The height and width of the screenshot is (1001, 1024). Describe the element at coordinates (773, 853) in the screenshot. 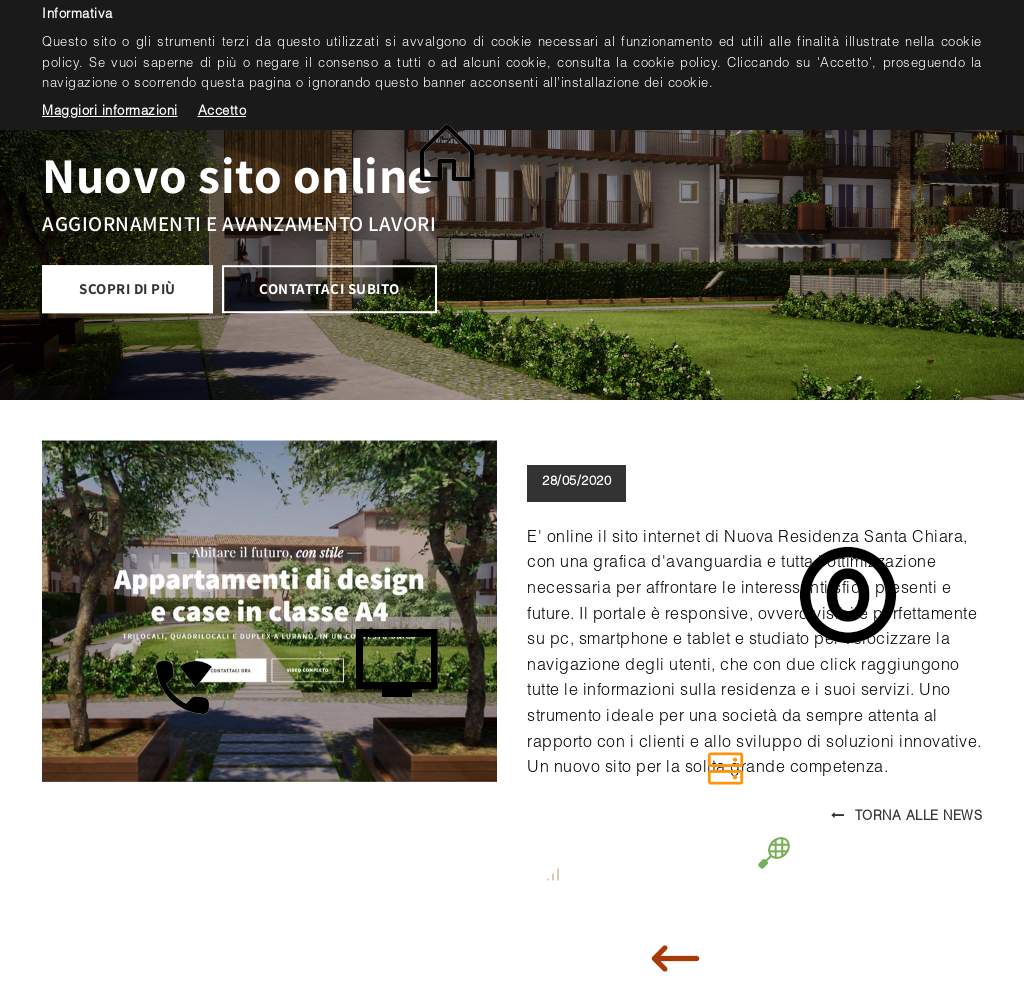

I see `access tennis or racquet sports features` at that location.